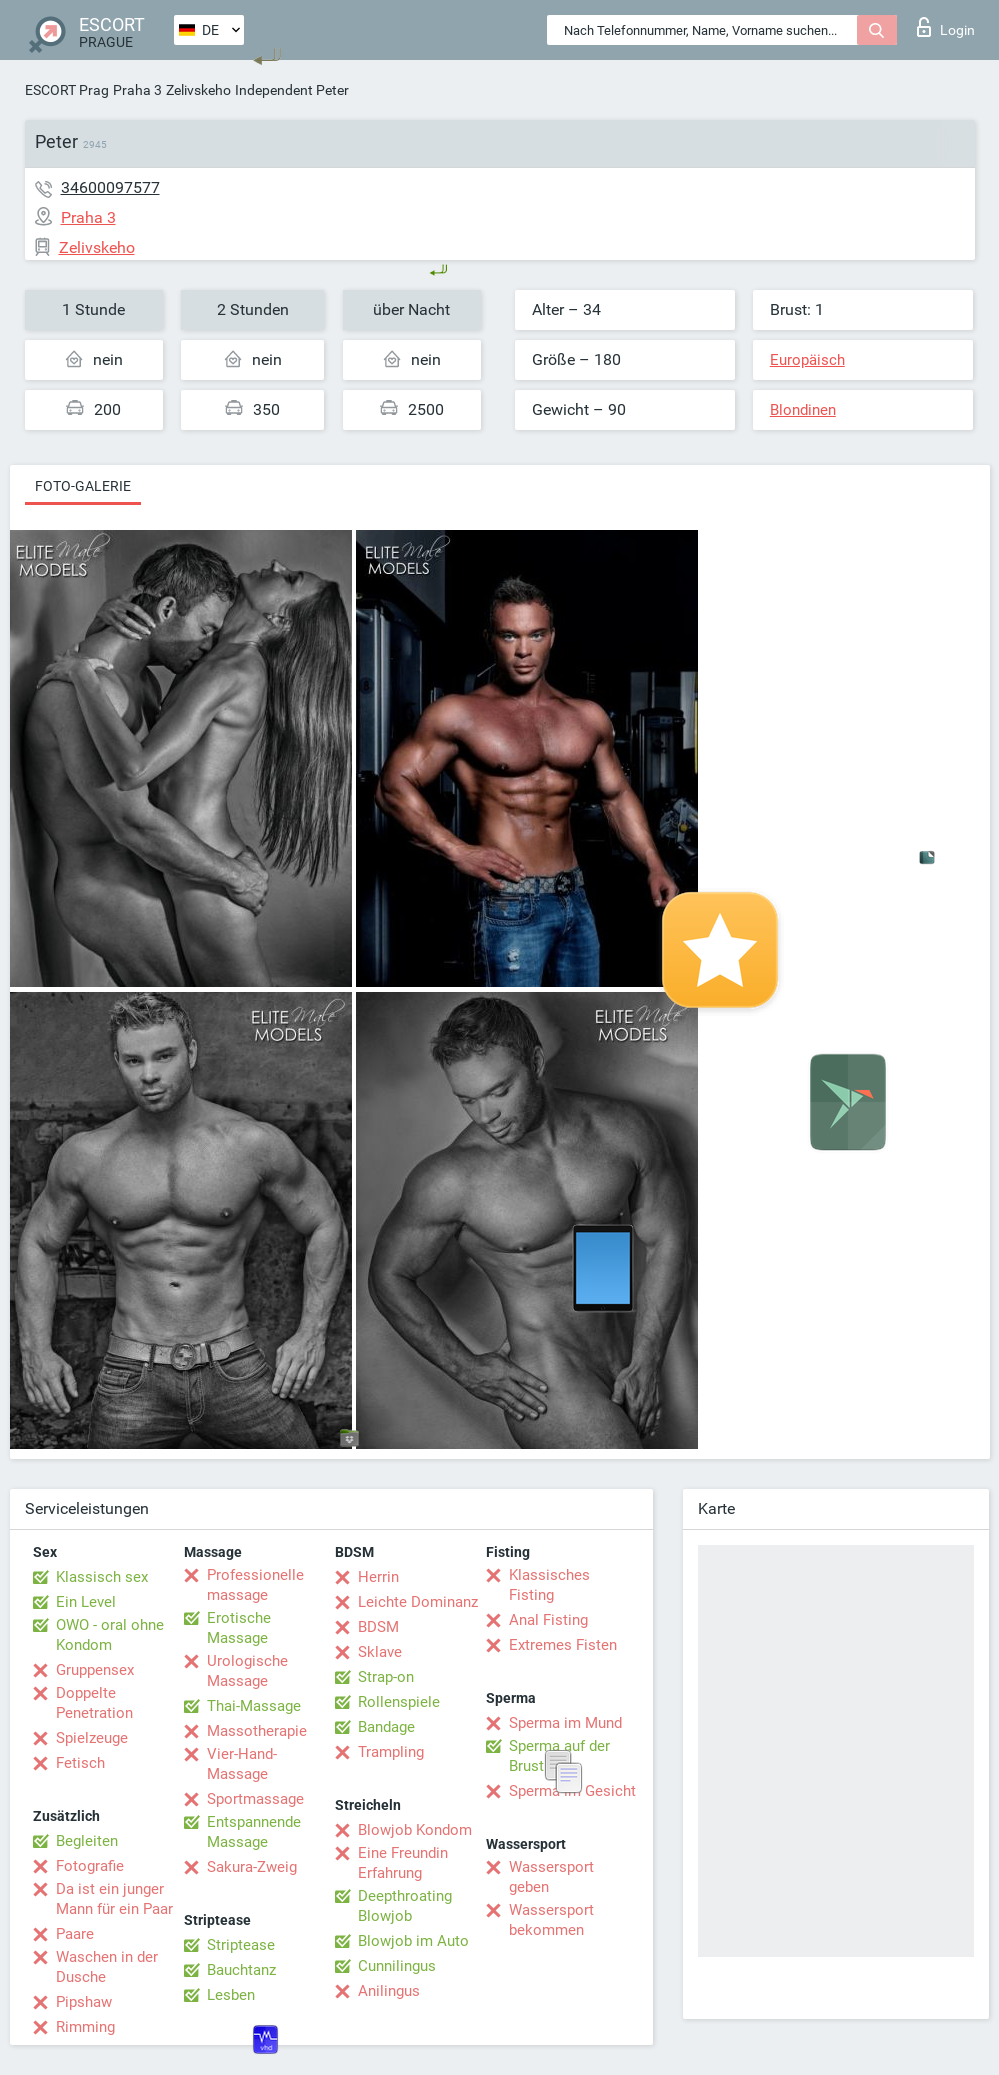 Image resolution: width=999 pixels, height=2075 pixels. Describe the element at coordinates (266, 54) in the screenshot. I see `reply to all recipients in an email thread` at that location.